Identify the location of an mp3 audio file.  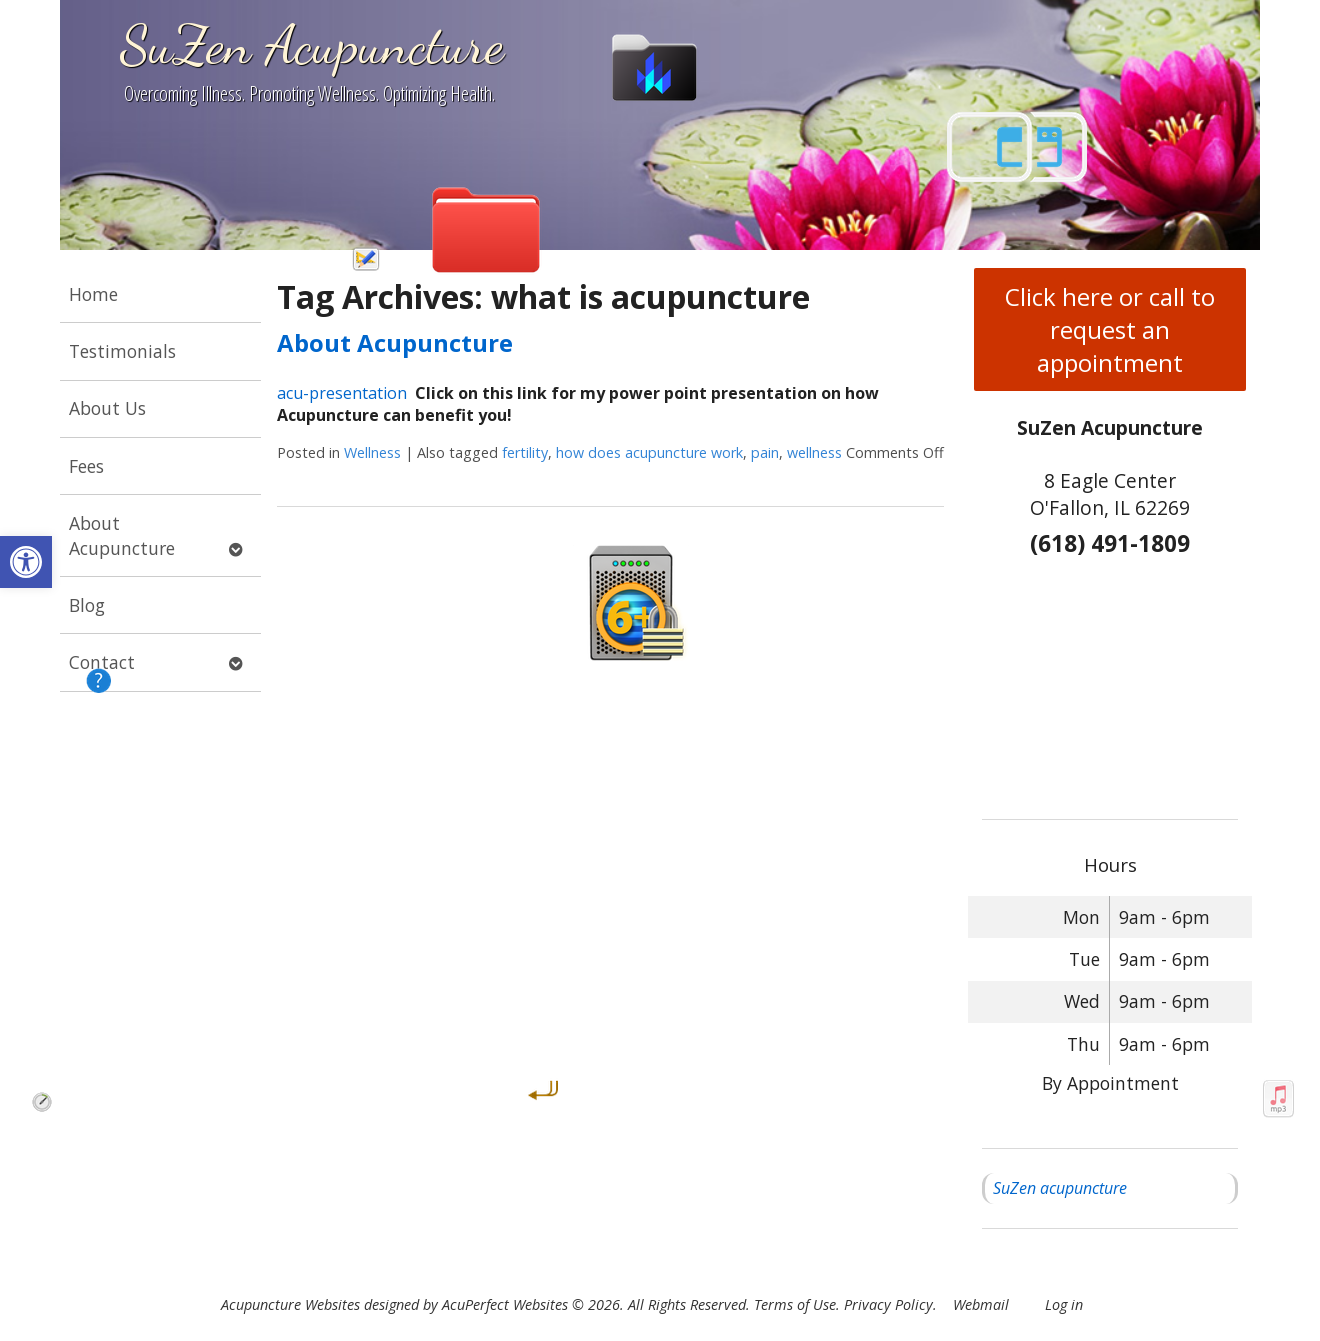
(1278, 1098).